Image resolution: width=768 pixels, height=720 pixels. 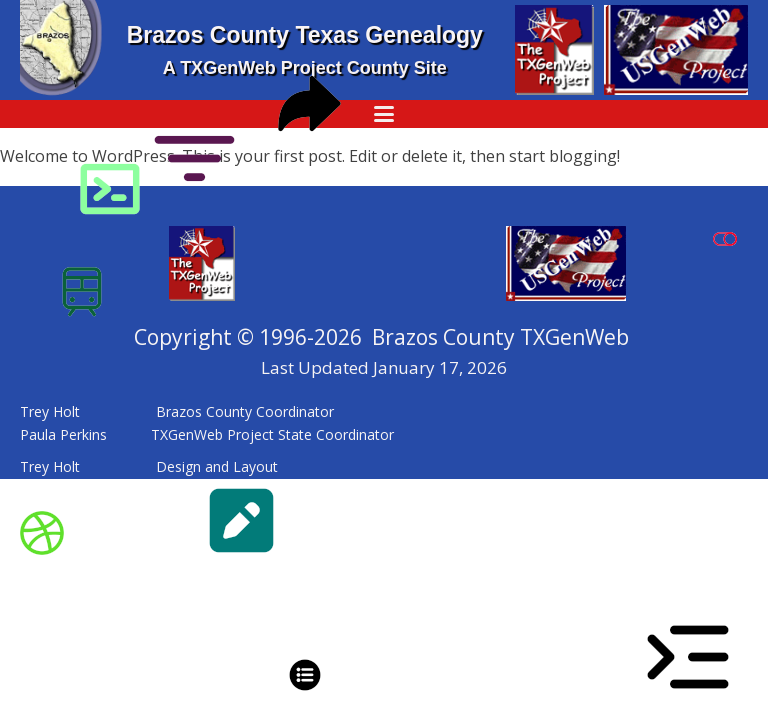 I want to click on share or forward content, so click(x=309, y=103).